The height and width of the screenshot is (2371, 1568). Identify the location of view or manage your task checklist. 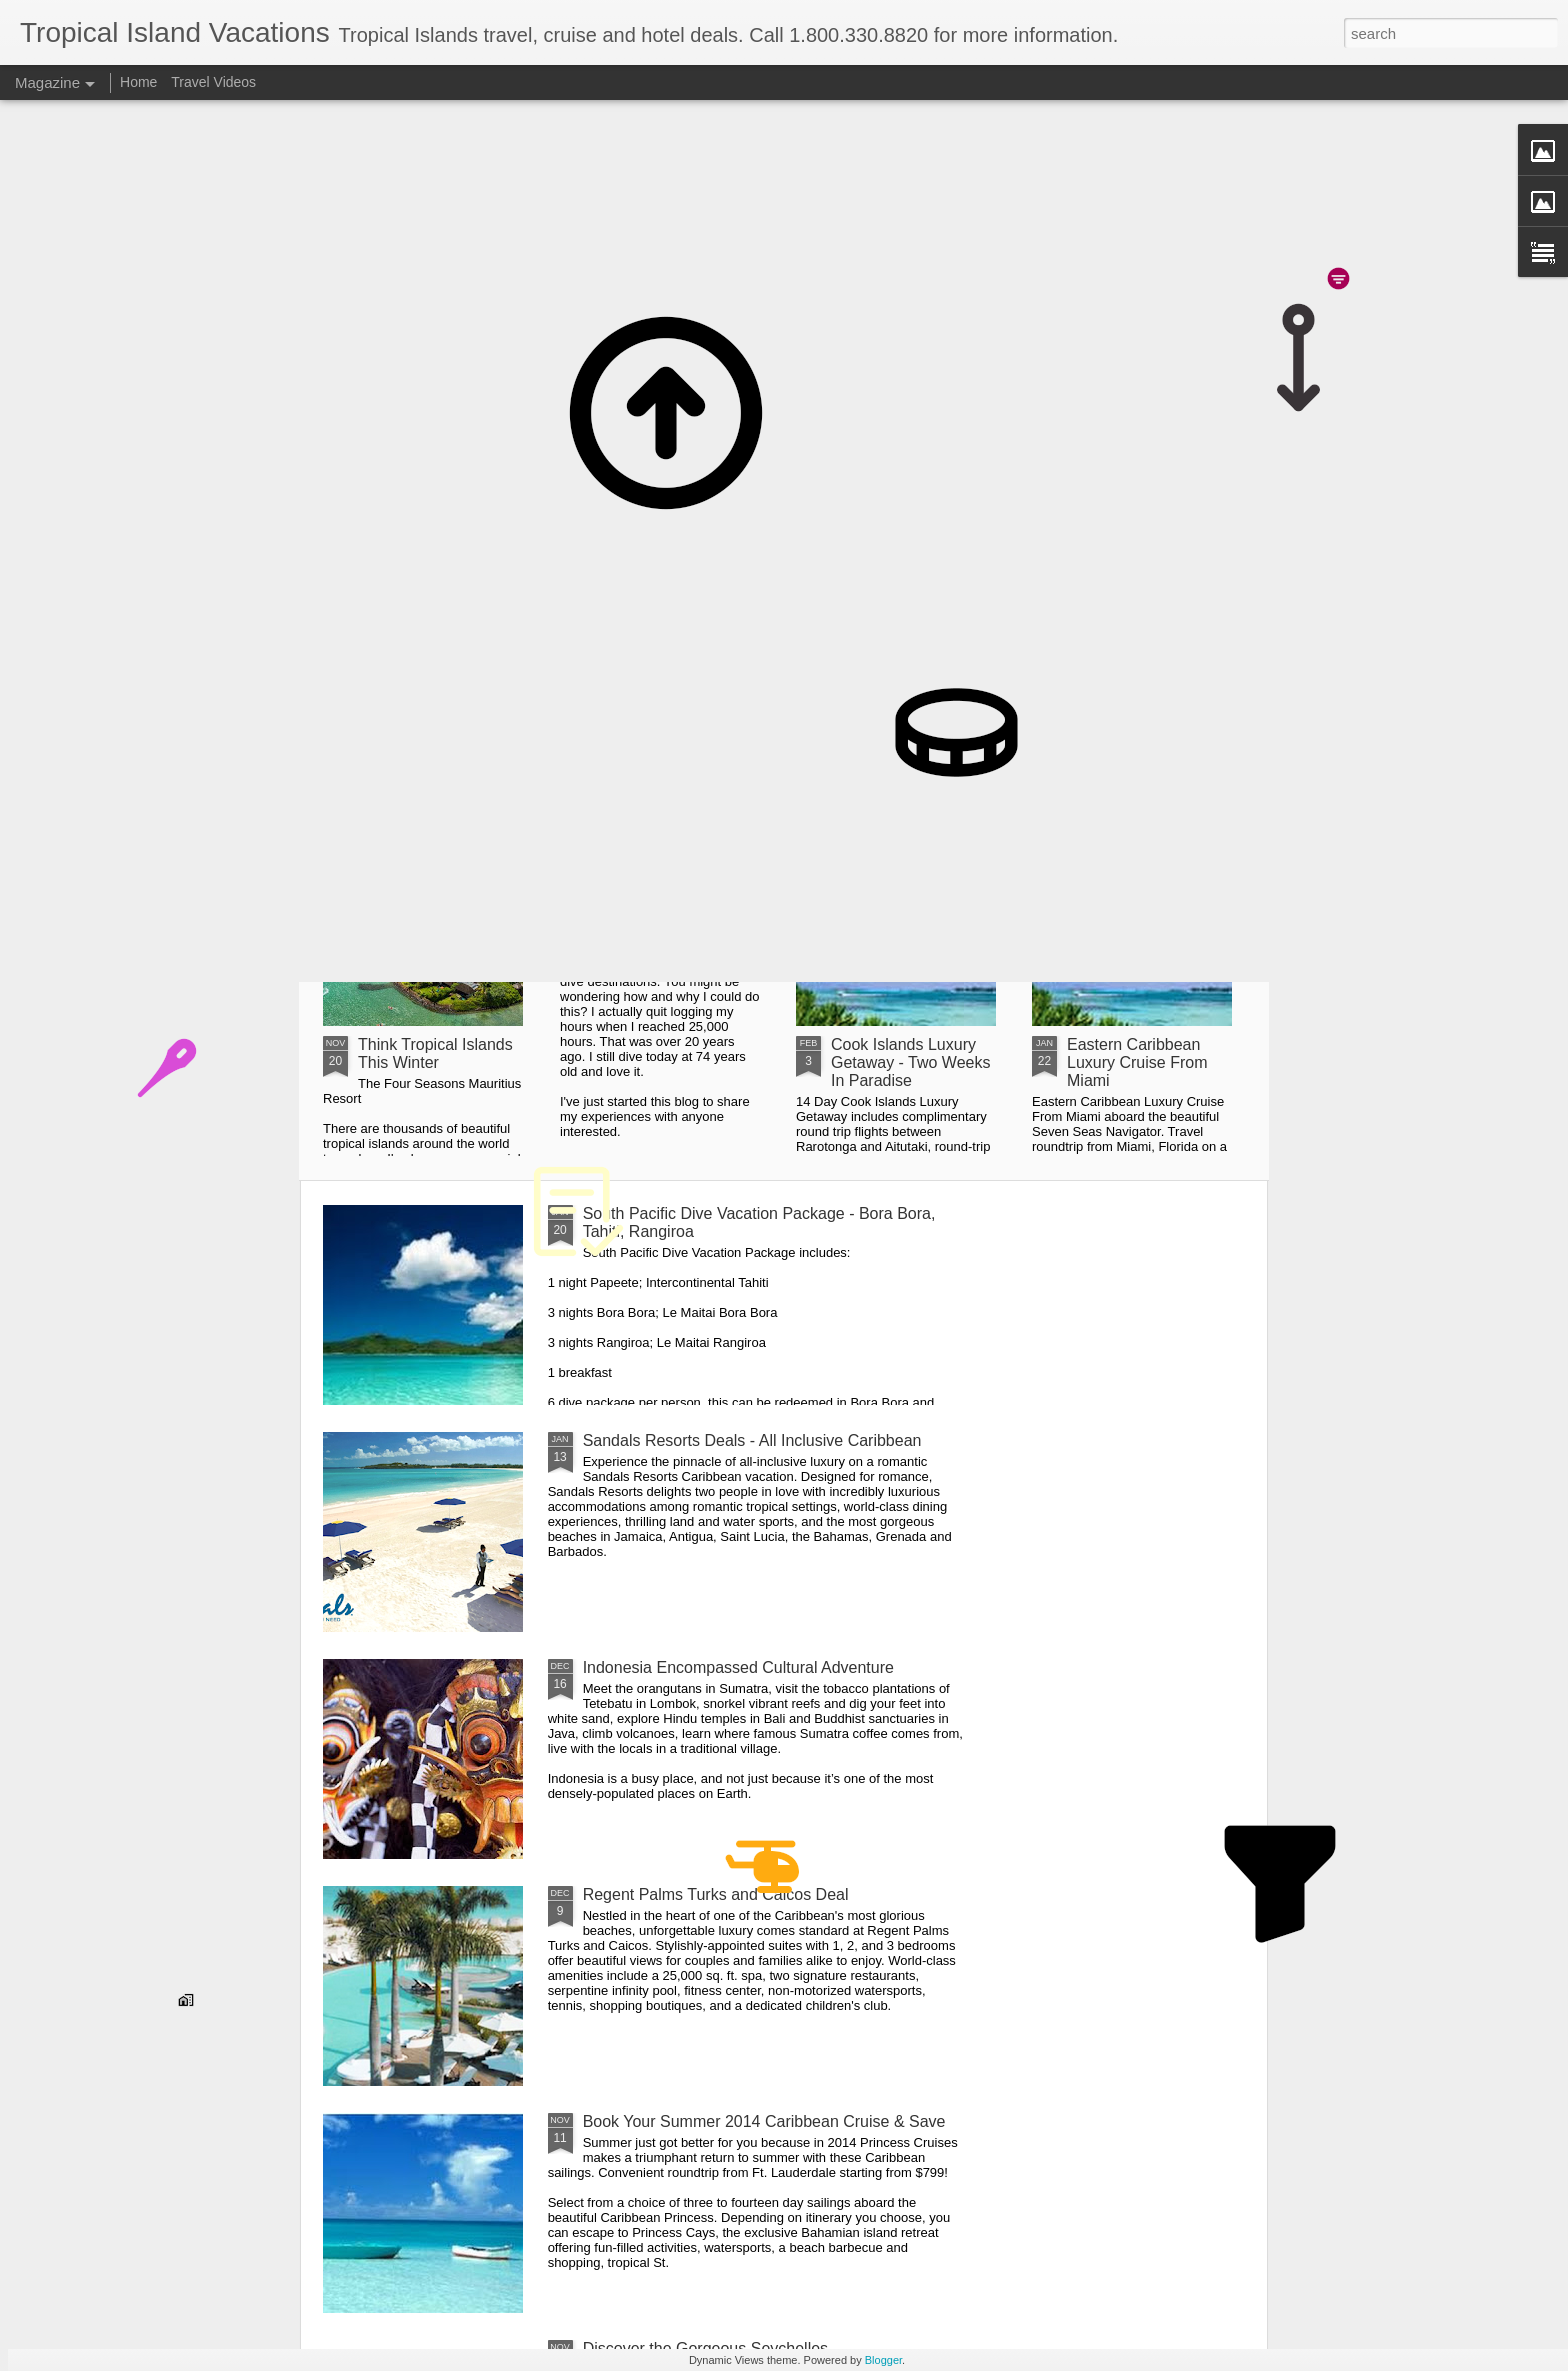
(578, 1211).